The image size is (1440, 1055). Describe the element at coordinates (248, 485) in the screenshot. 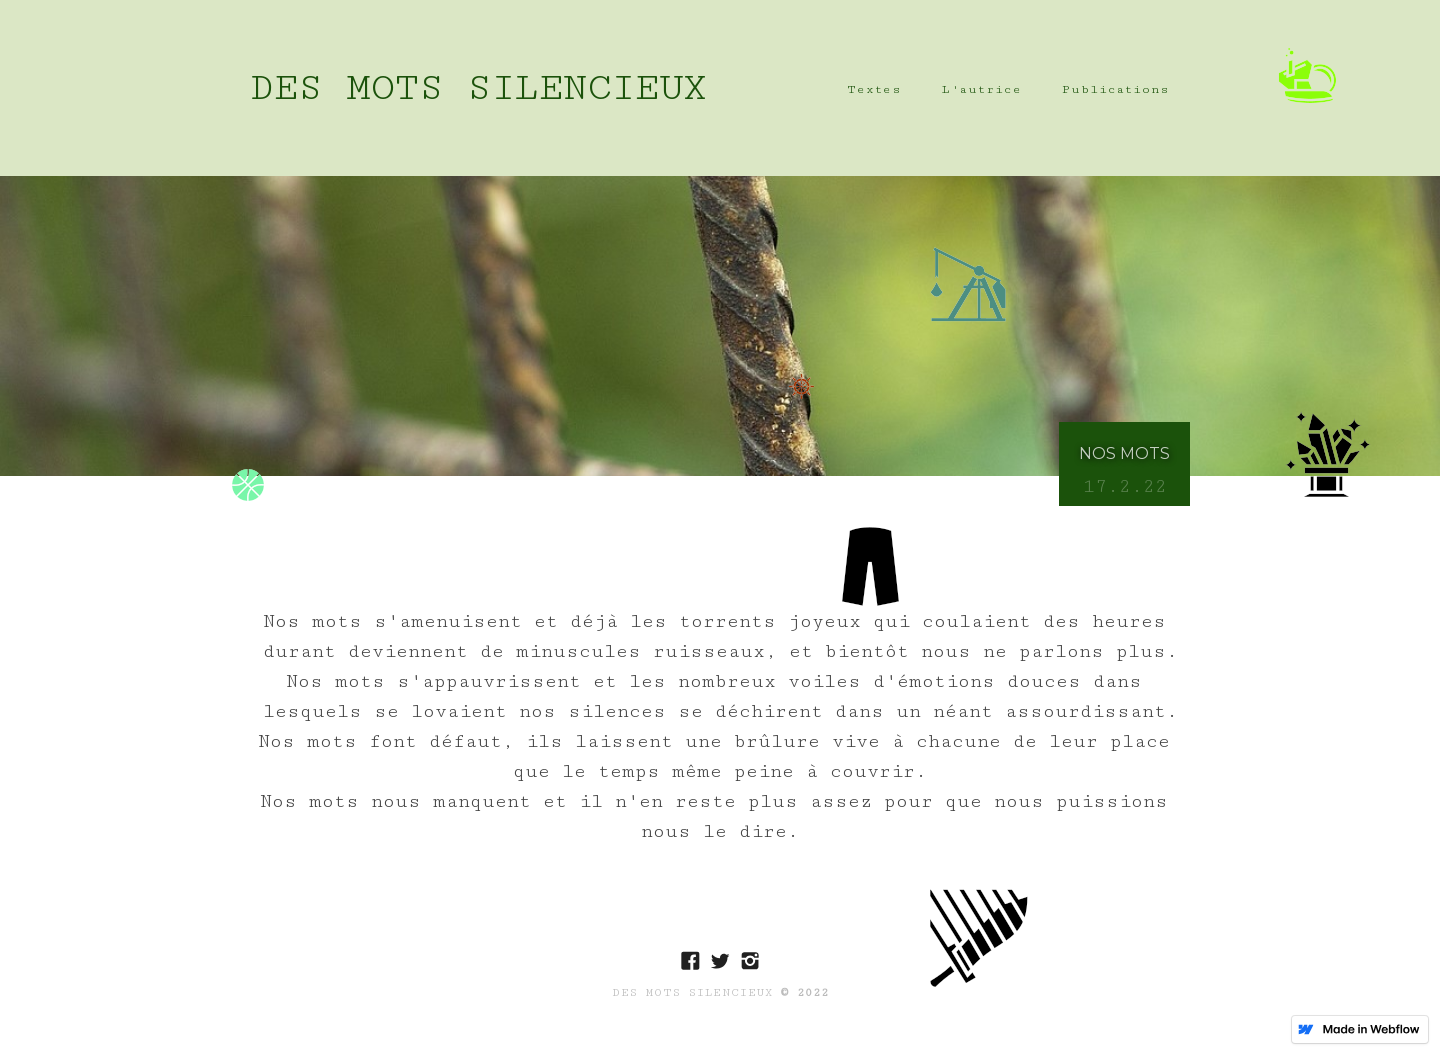

I see `access basketball or sports content` at that location.